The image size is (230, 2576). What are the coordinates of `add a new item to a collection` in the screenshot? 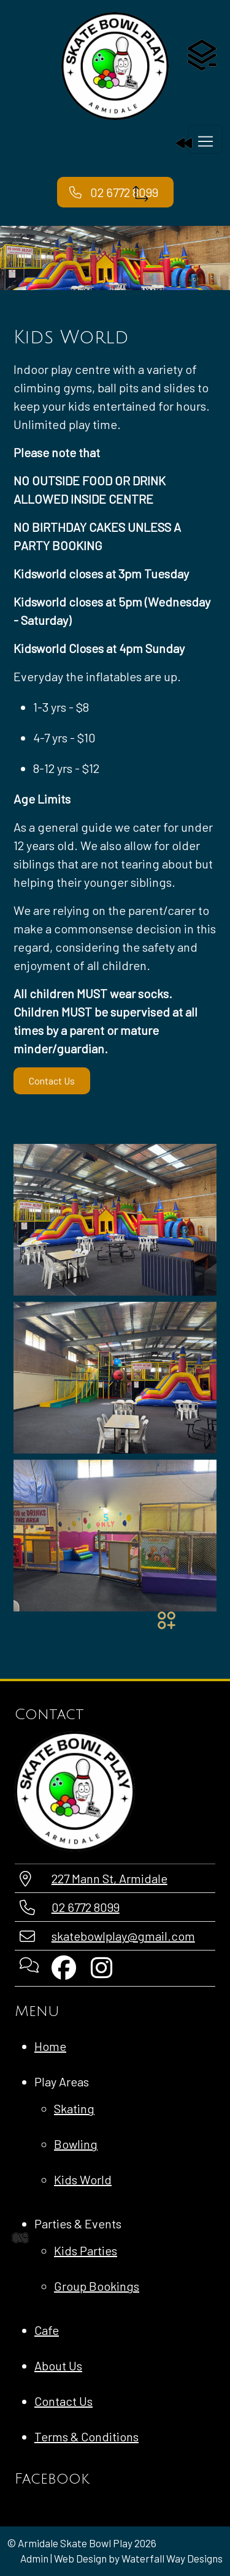 It's located at (166, 1620).